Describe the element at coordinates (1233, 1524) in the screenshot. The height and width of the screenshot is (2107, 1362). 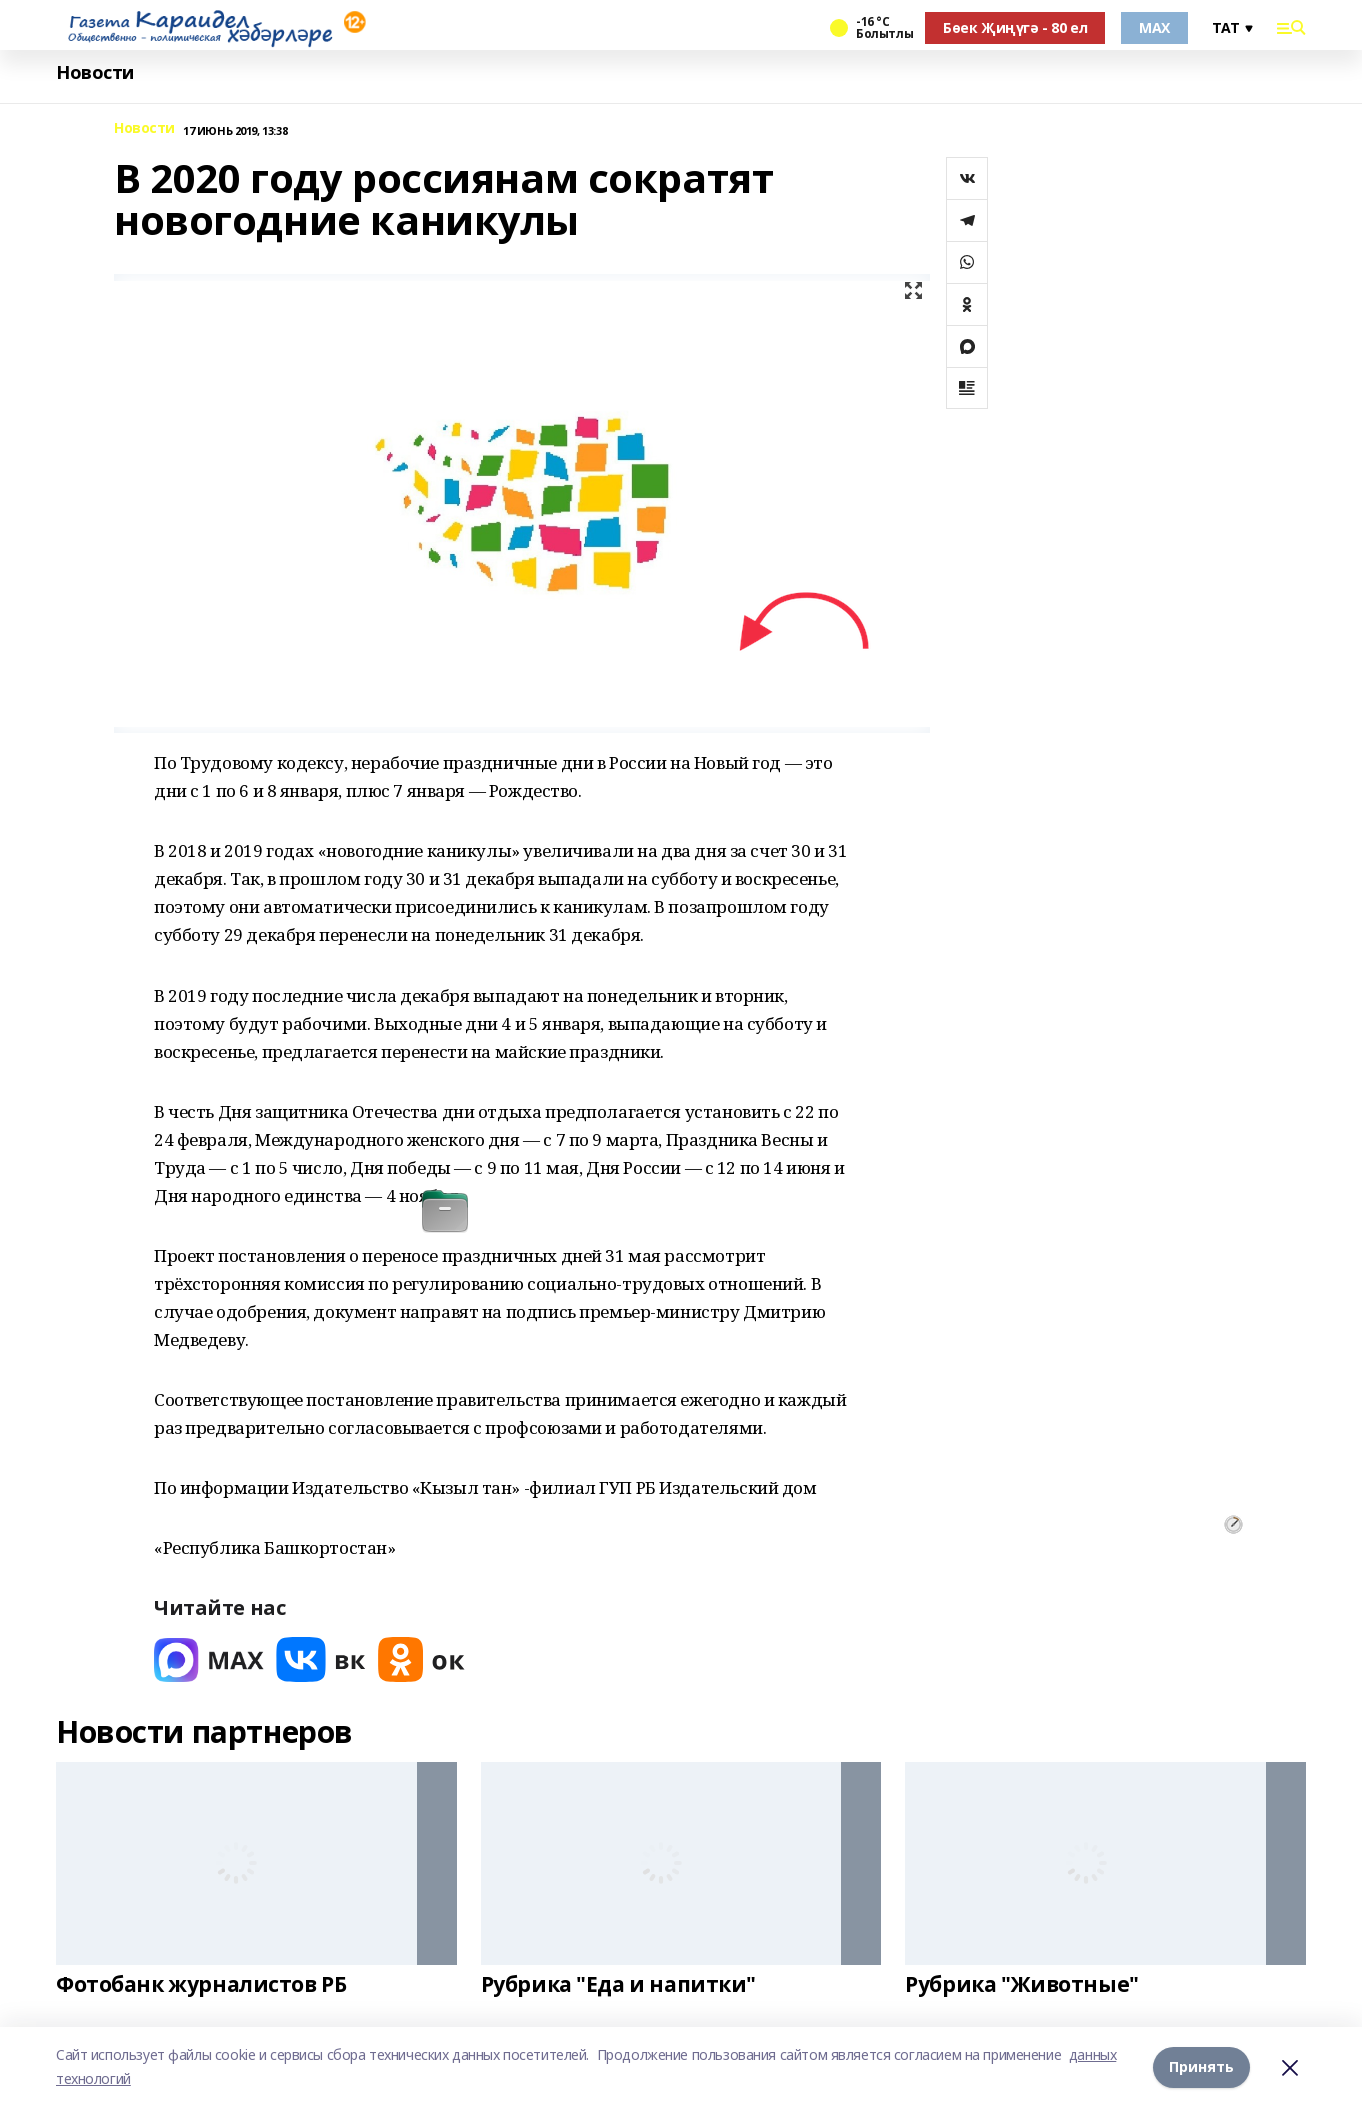
I see `open sysprof system profiler` at that location.